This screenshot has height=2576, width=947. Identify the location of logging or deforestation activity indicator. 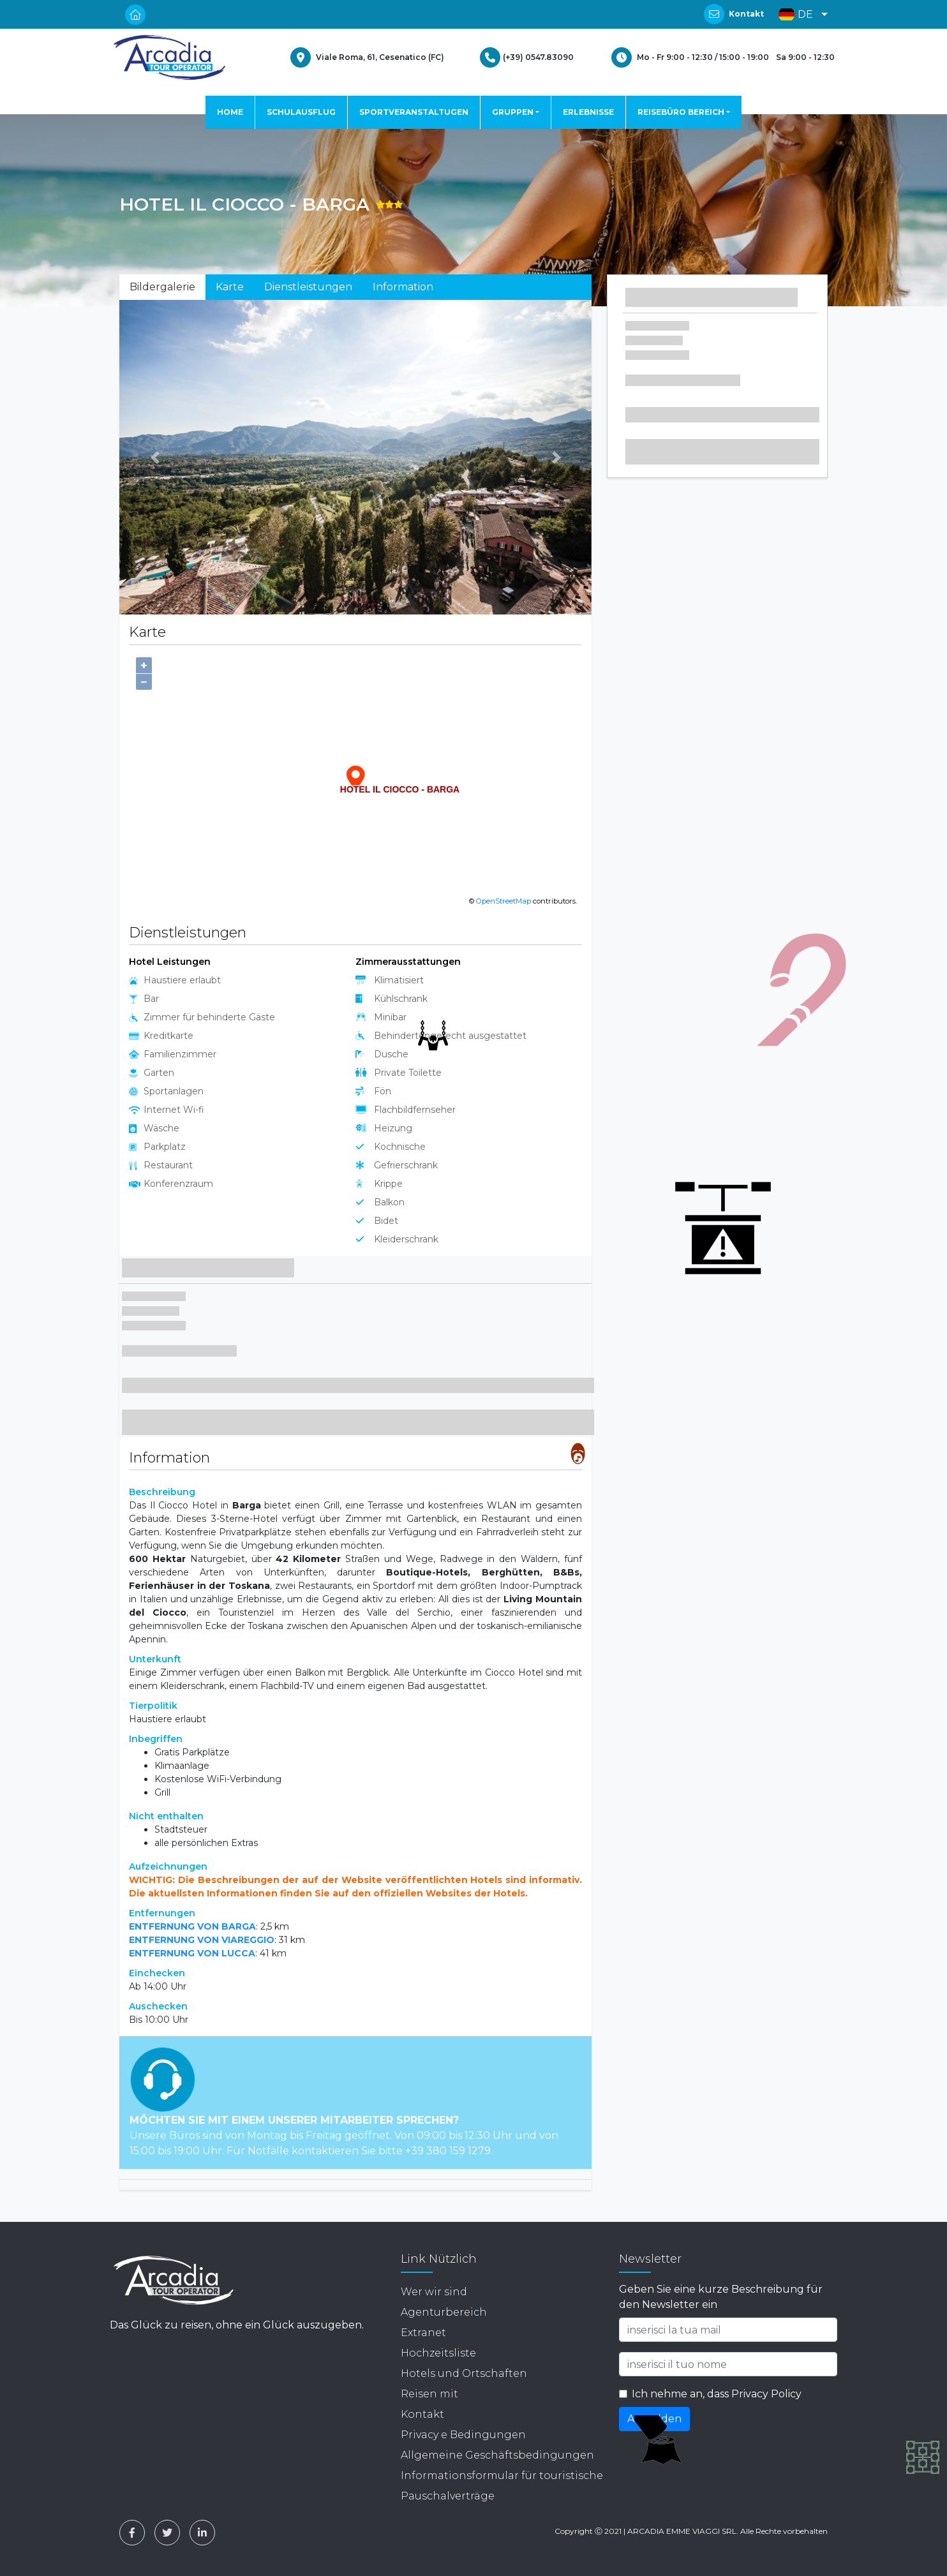
(658, 2439).